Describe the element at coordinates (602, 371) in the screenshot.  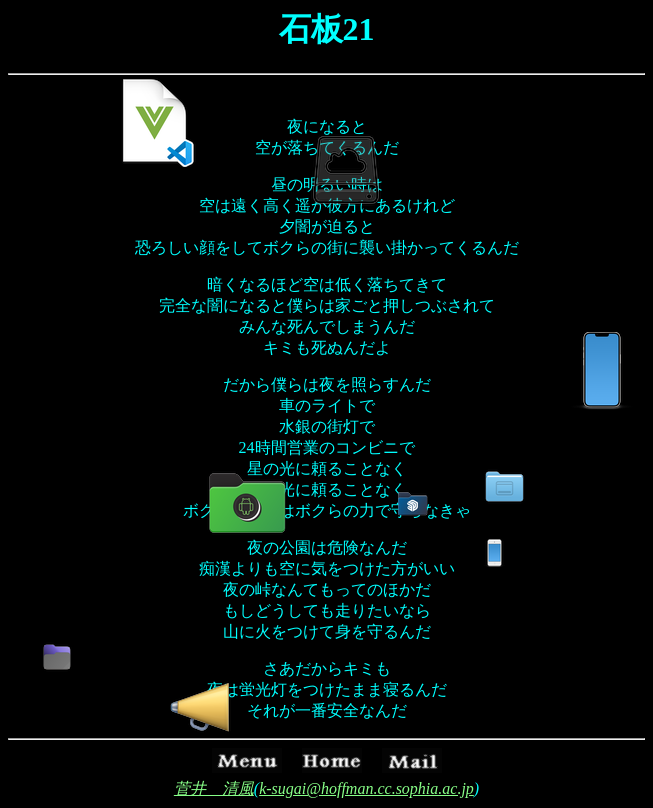
I see `iPhone 13 device icon` at that location.